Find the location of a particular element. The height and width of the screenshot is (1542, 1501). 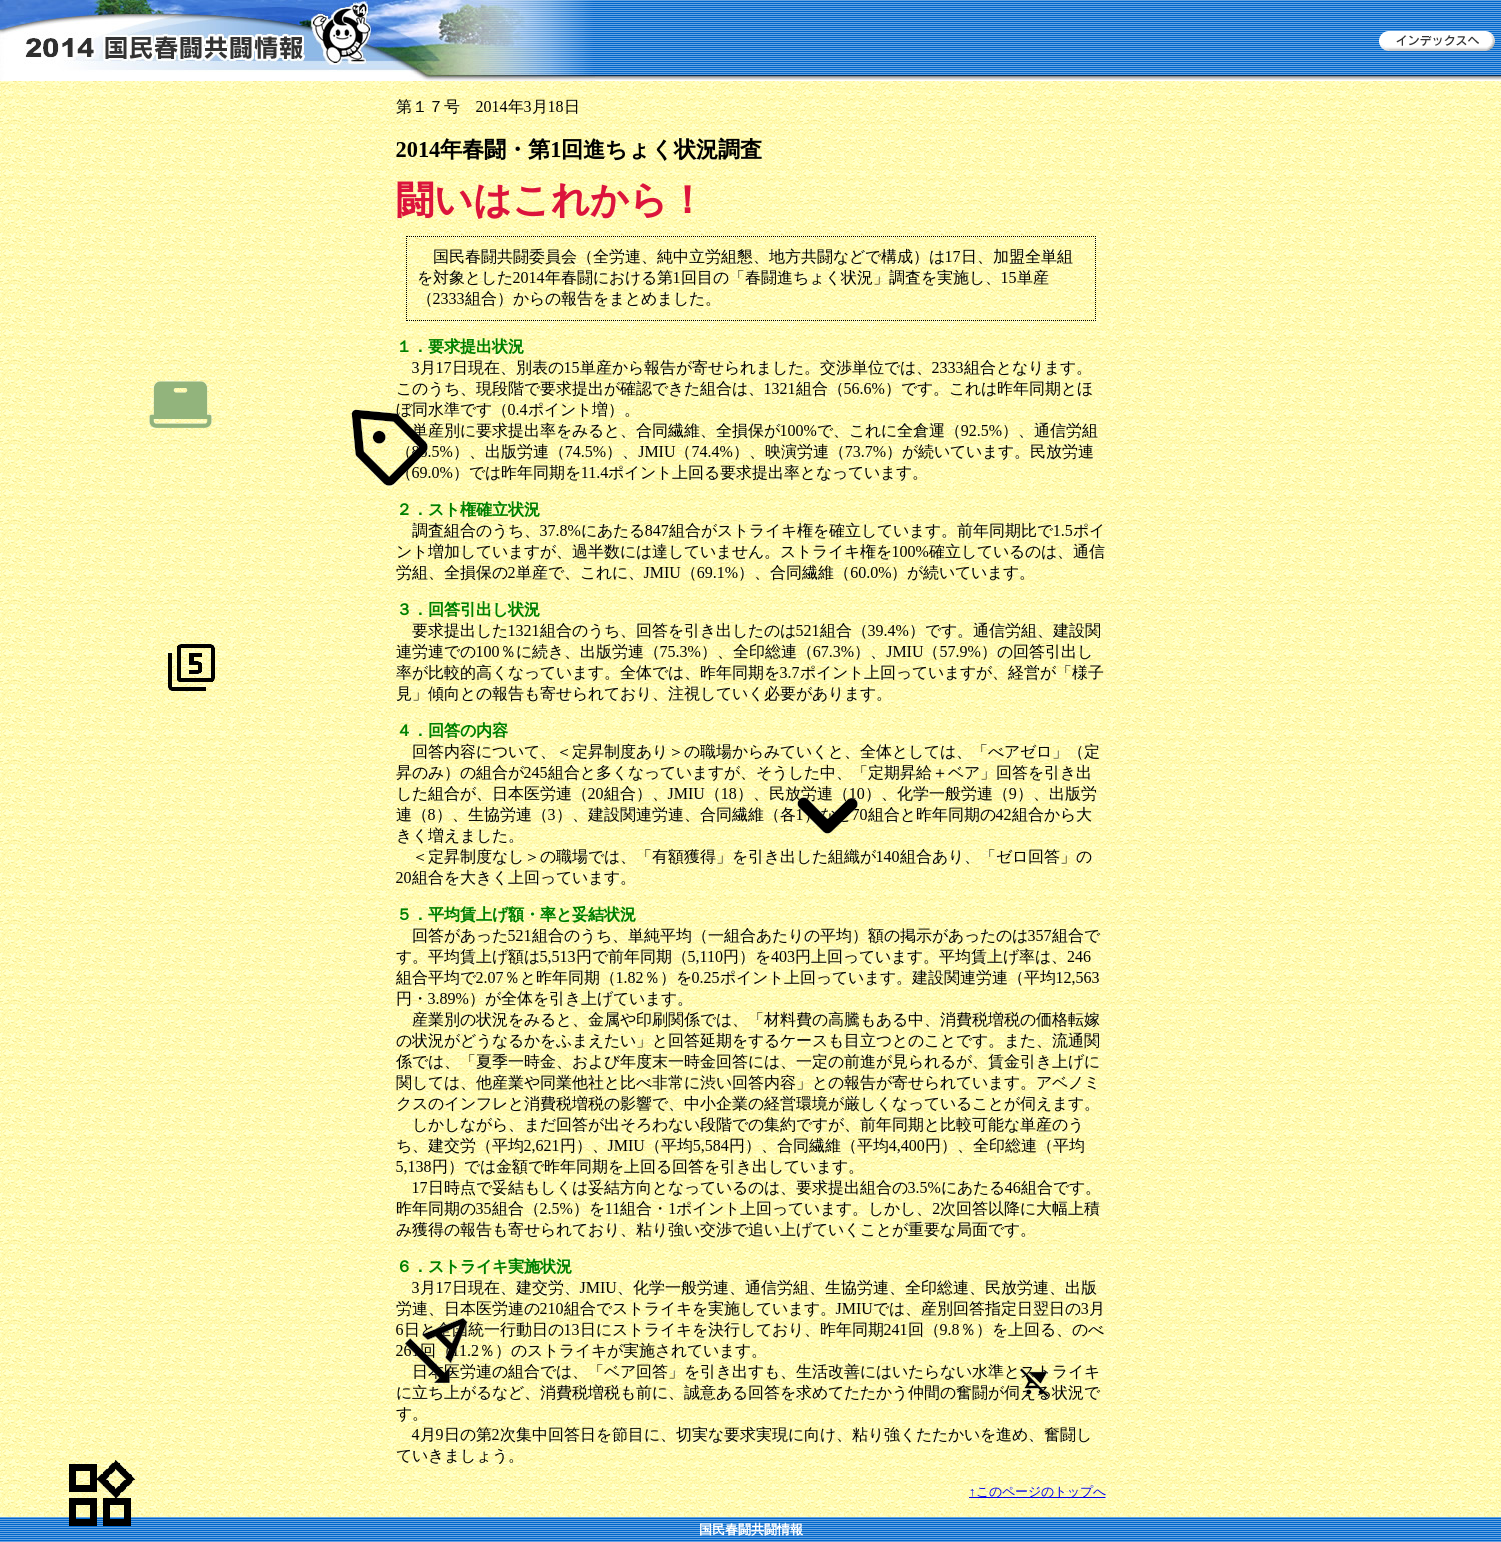

expand a dropdown menu or section is located at coordinates (827, 812).